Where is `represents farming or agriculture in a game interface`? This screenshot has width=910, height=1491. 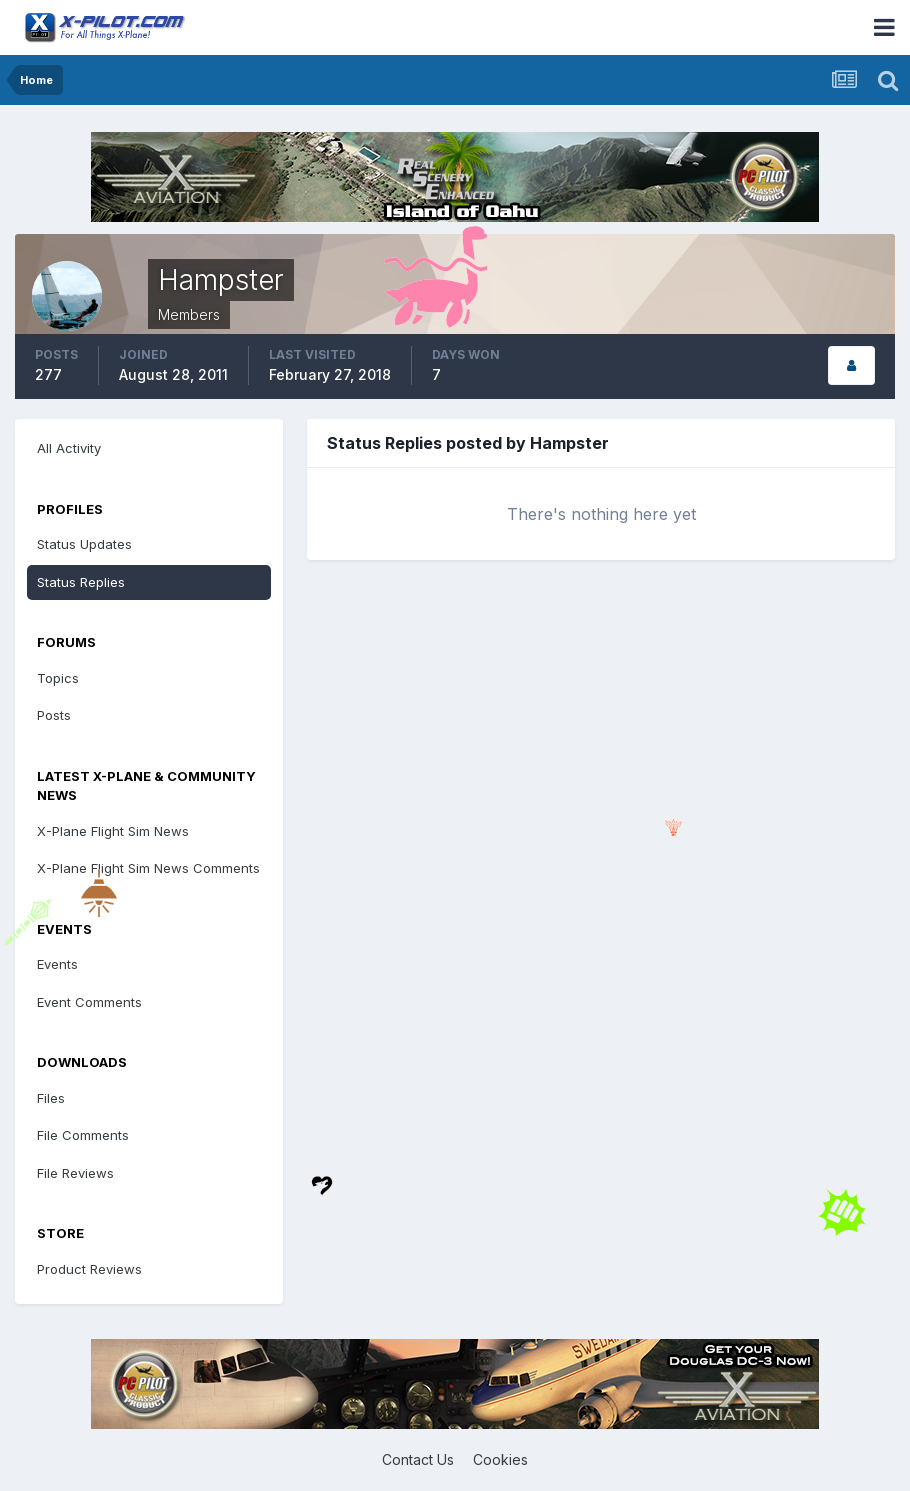 represents farming or agriculture in a game interface is located at coordinates (673, 827).